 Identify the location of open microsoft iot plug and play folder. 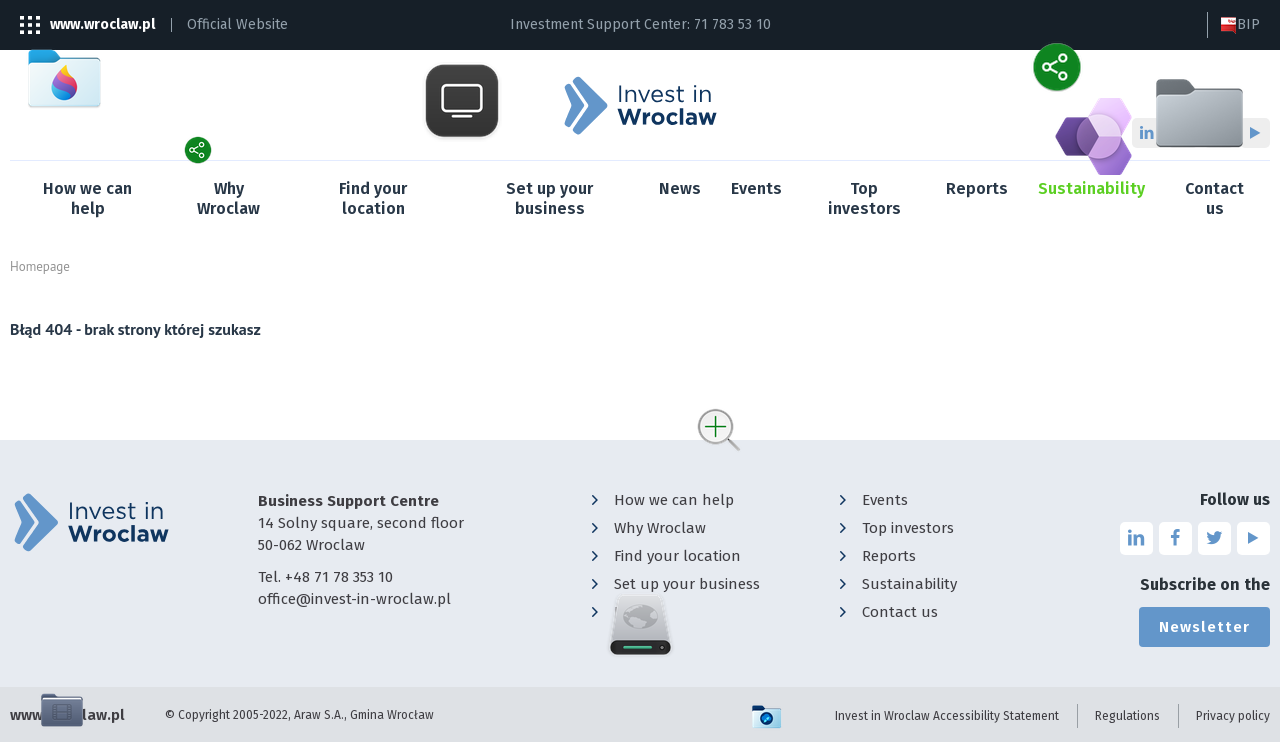
(766, 717).